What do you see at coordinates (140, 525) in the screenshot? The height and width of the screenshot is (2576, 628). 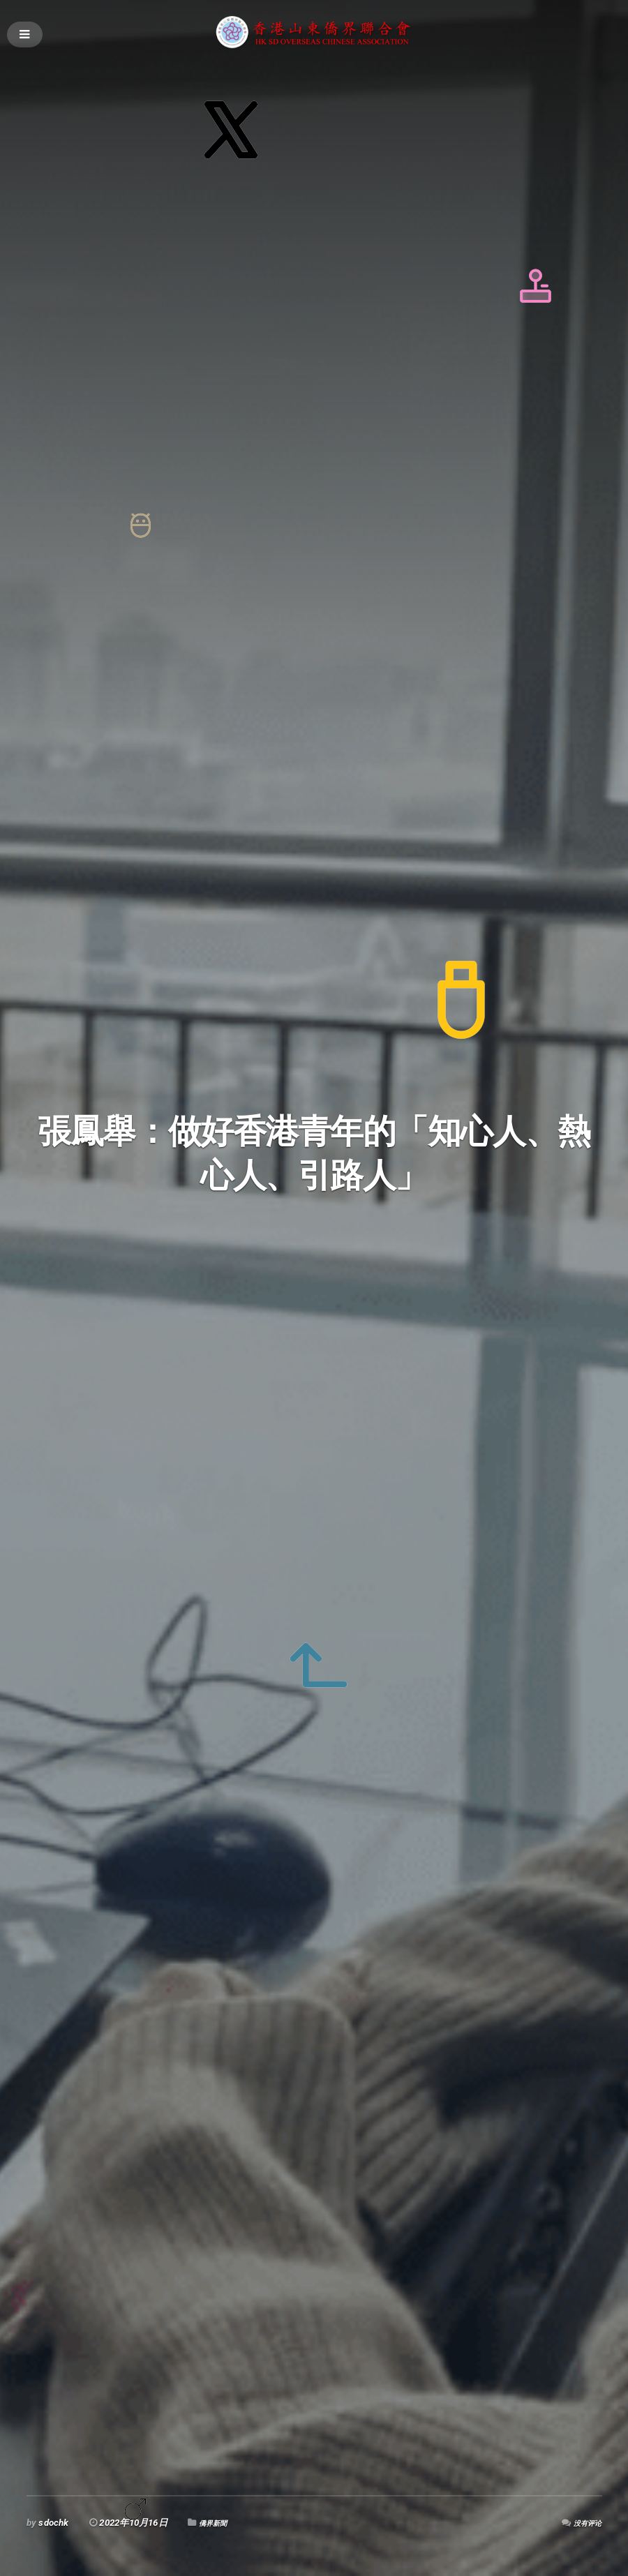 I see `android device or platform indicator` at bounding box center [140, 525].